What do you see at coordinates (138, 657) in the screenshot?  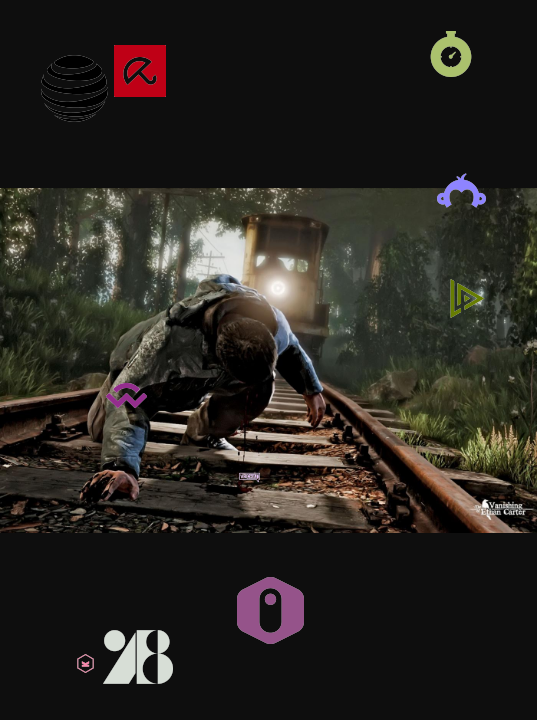 I see `open Google Fonts website or service` at bounding box center [138, 657].